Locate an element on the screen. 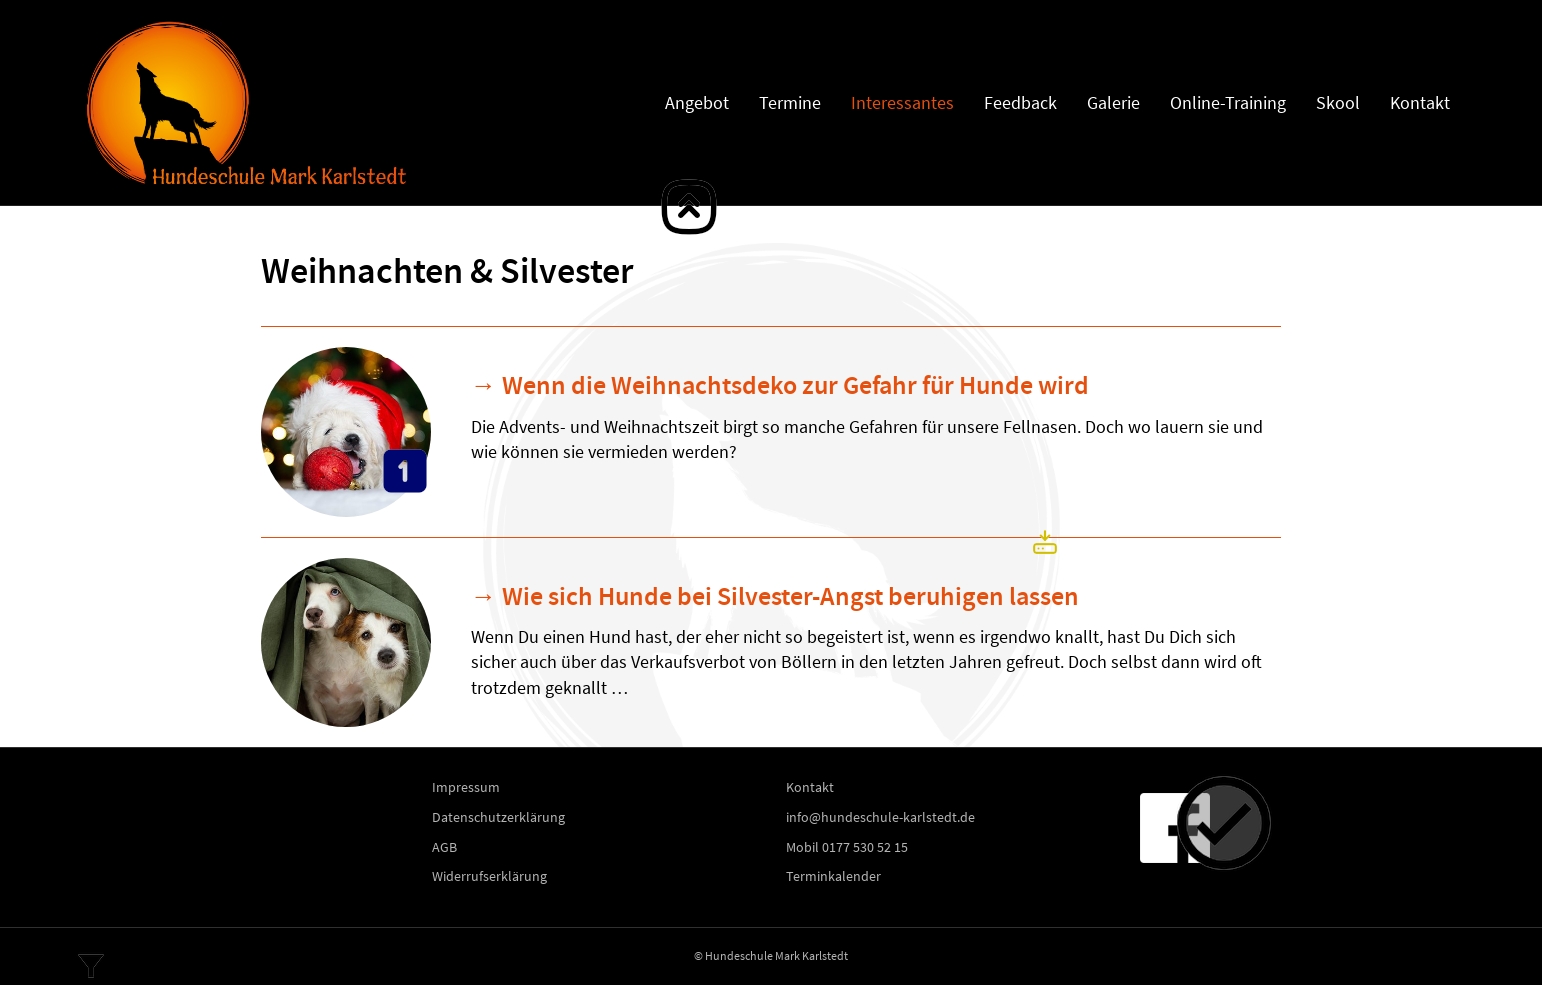 The height and width of the screenshot is (985, 1542). scroll to top of page is located at coordinates (689, 207).